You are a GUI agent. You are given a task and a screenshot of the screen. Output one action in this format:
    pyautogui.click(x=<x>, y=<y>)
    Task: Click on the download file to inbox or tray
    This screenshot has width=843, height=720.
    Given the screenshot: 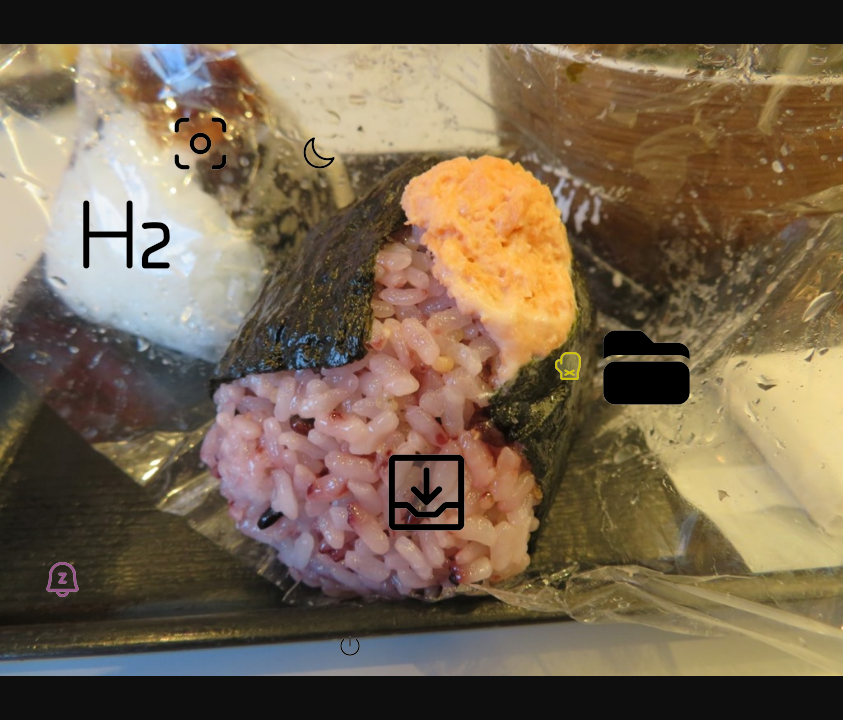 What is the action you would take?
    pyautogui.click(x=426, y=492)
    